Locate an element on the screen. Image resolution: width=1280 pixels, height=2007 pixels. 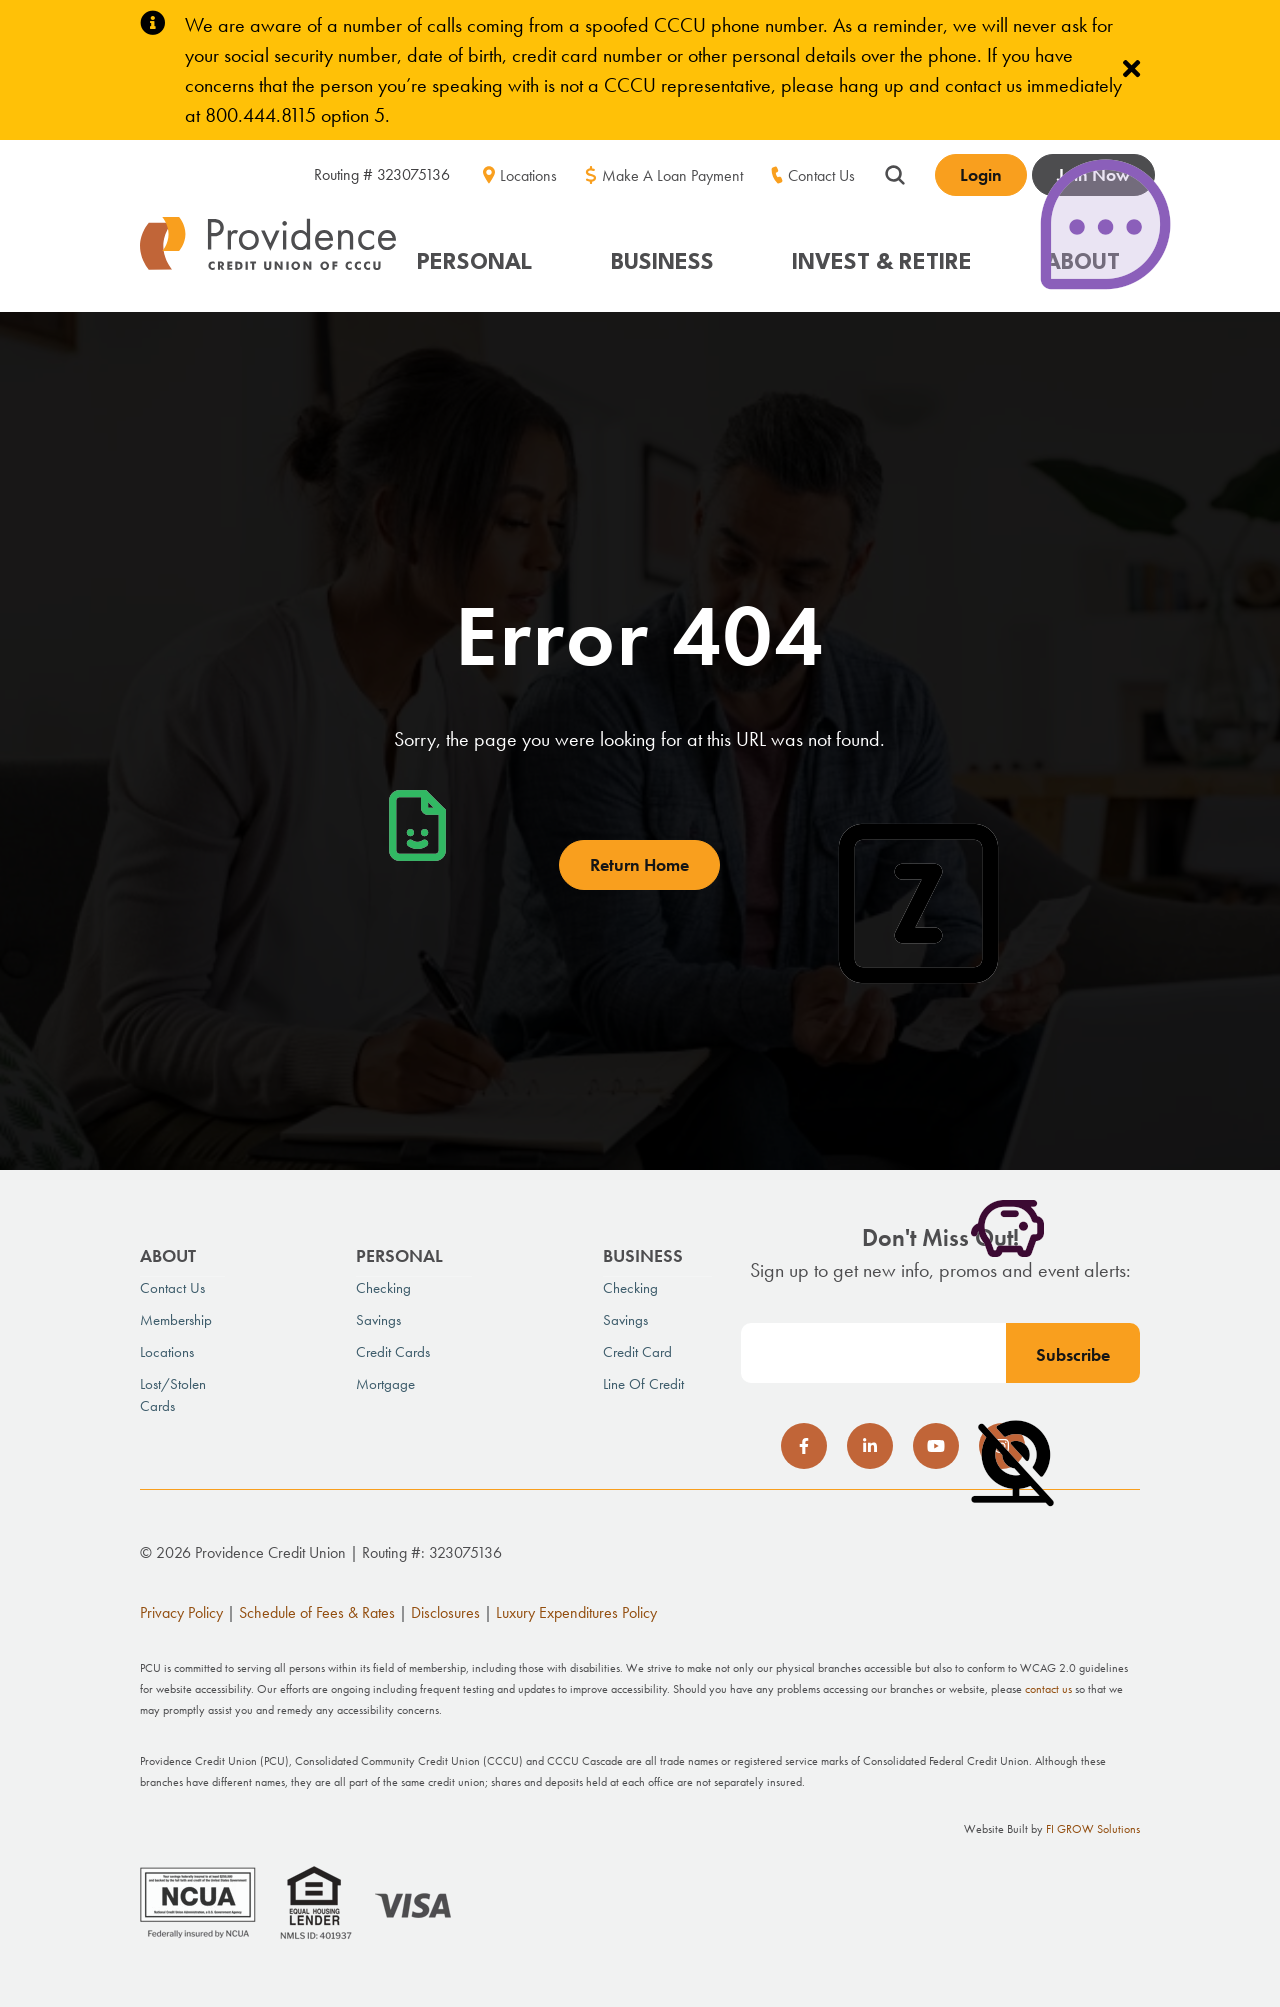
alphabetical sorting option (Z) is located at coordinates (918, 903).